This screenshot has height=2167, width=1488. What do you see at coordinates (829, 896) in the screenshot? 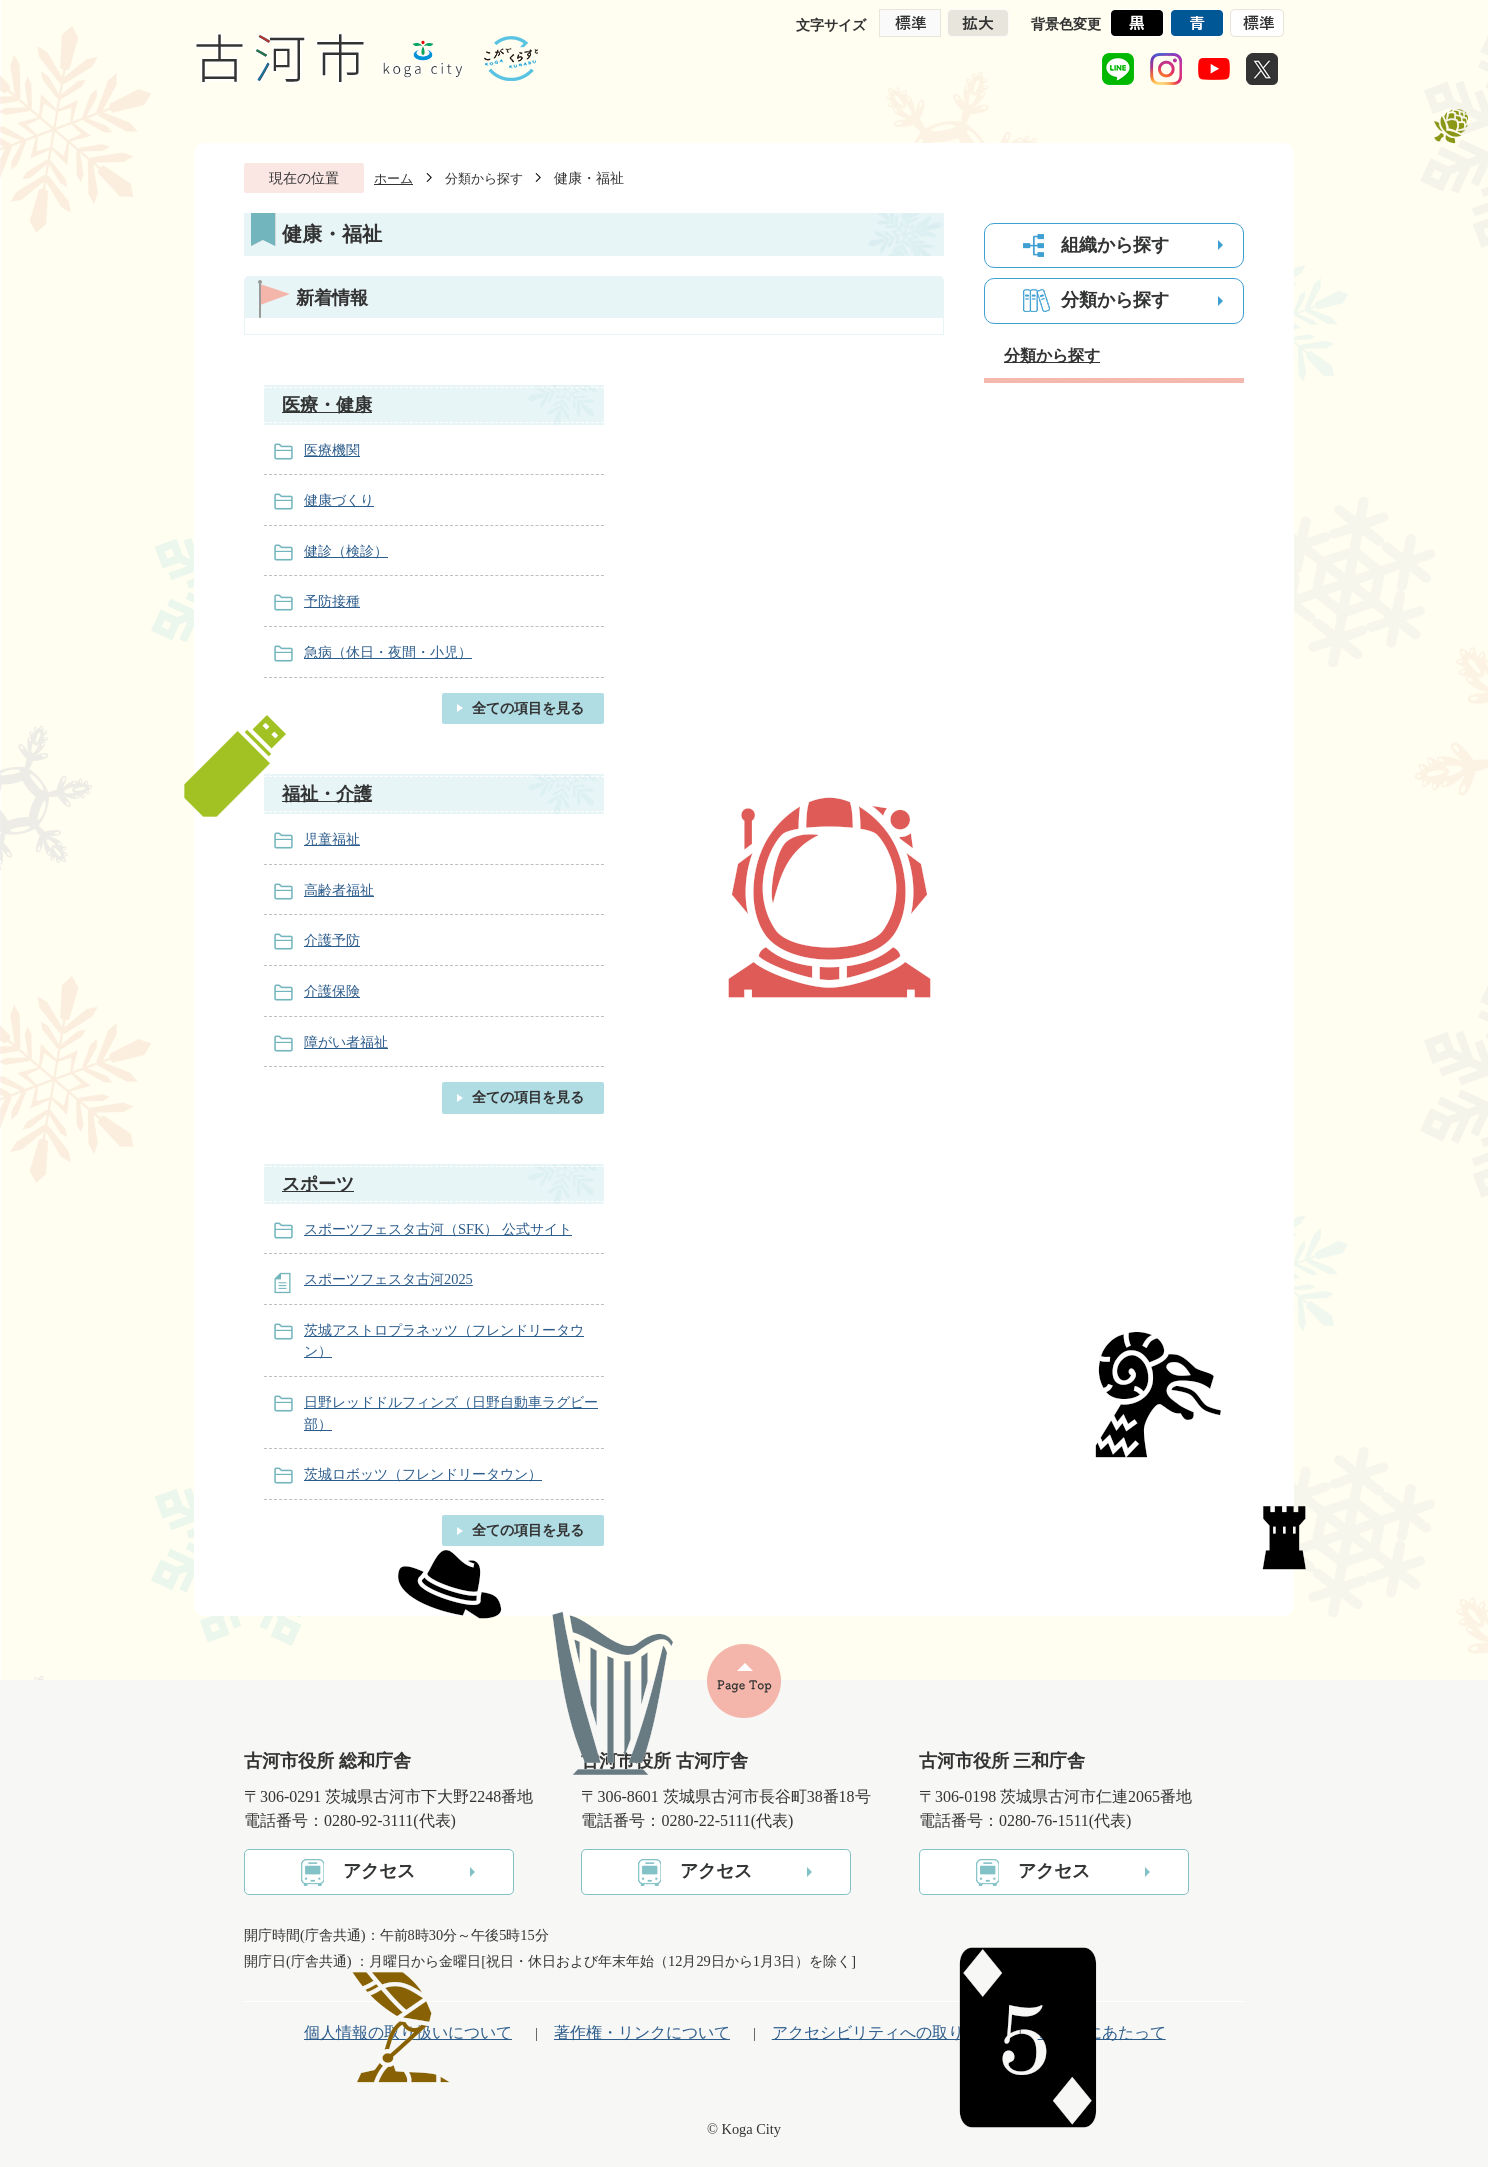
I see `access space or astronaut-themed content` at bounding box center [829, 896].